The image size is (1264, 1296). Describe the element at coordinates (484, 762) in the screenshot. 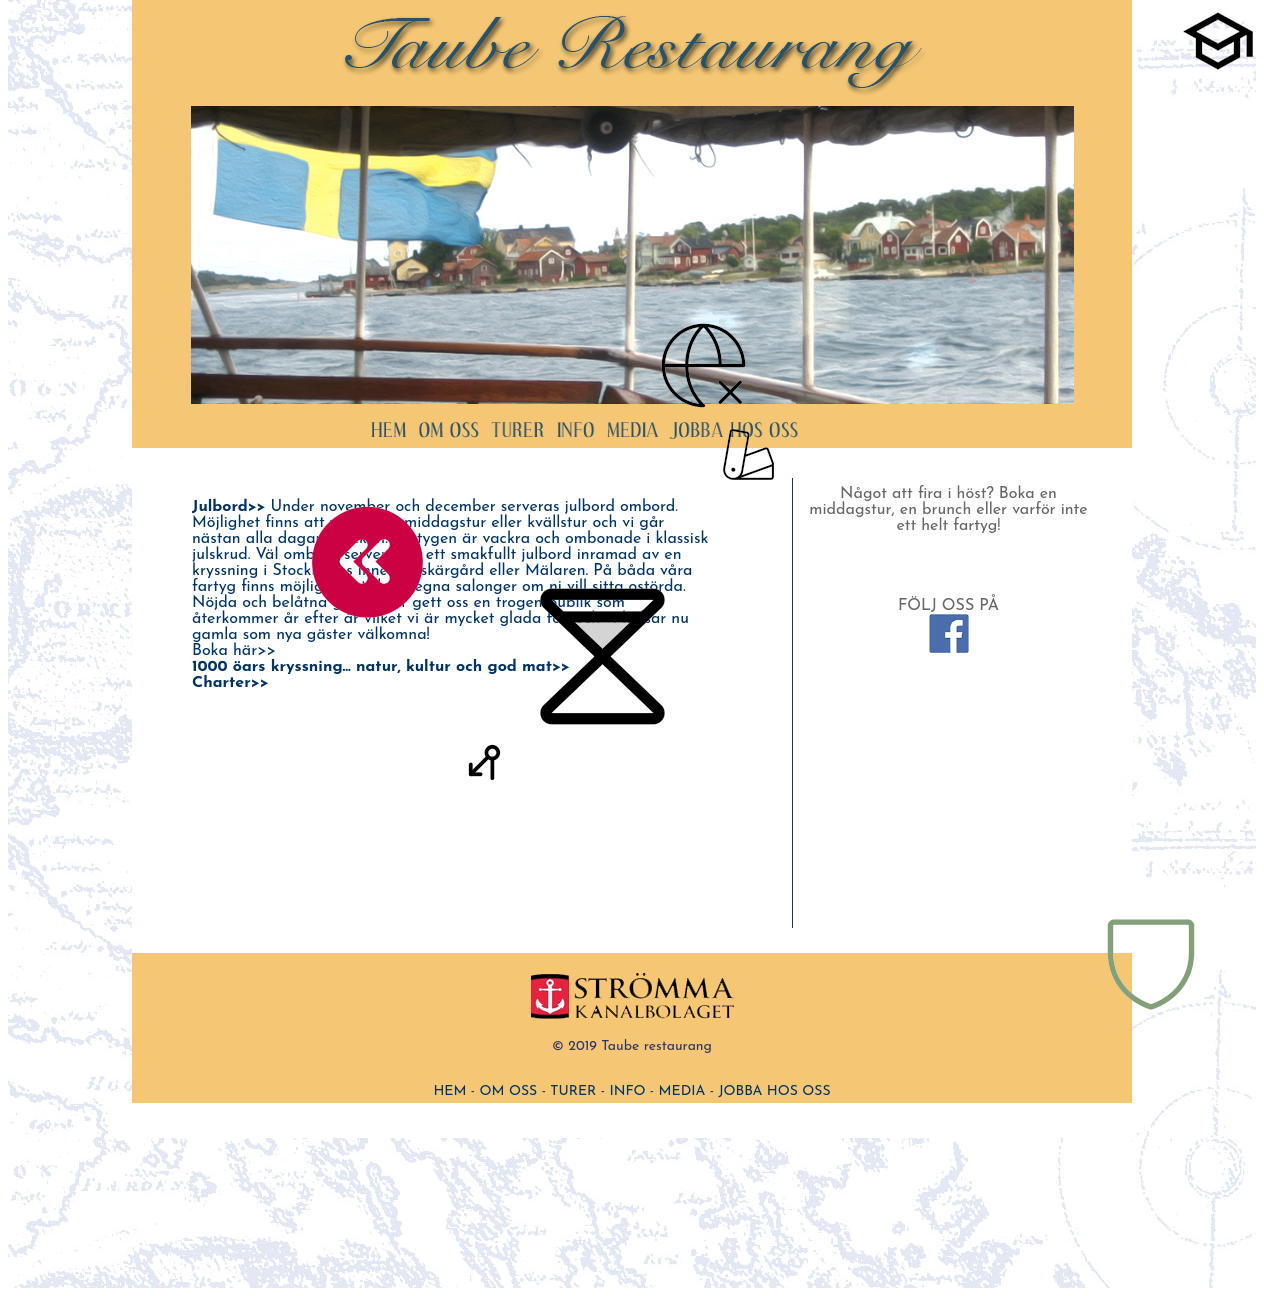

I see `take the first left exit at the roundabout` at that location.